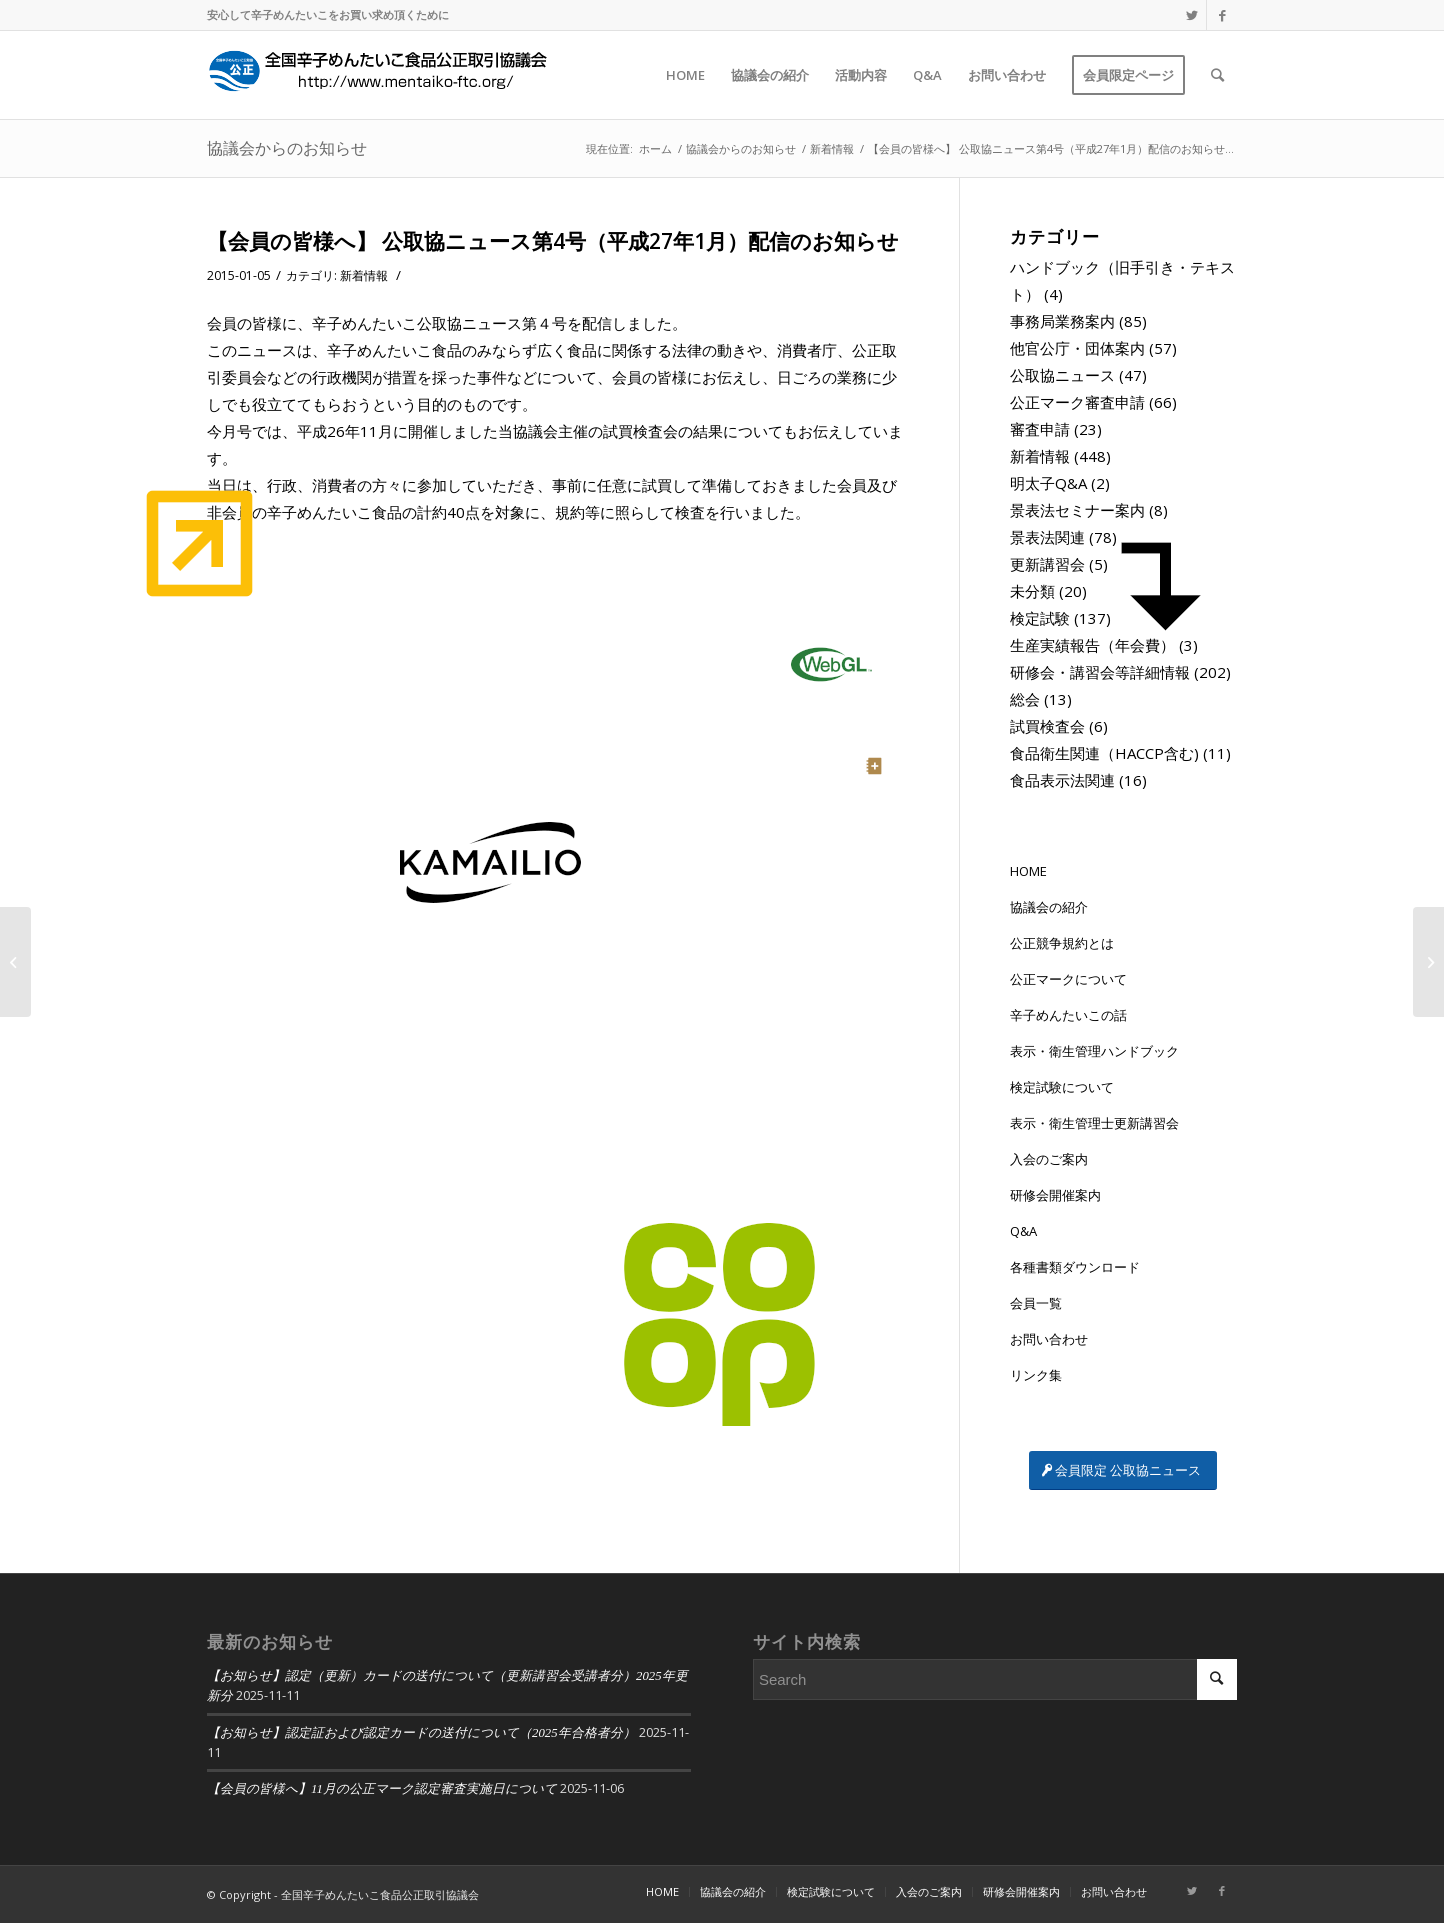  Describe the element at coordinates (831, 664) in the screenshot. I see `WebGL technology logo` at that location.